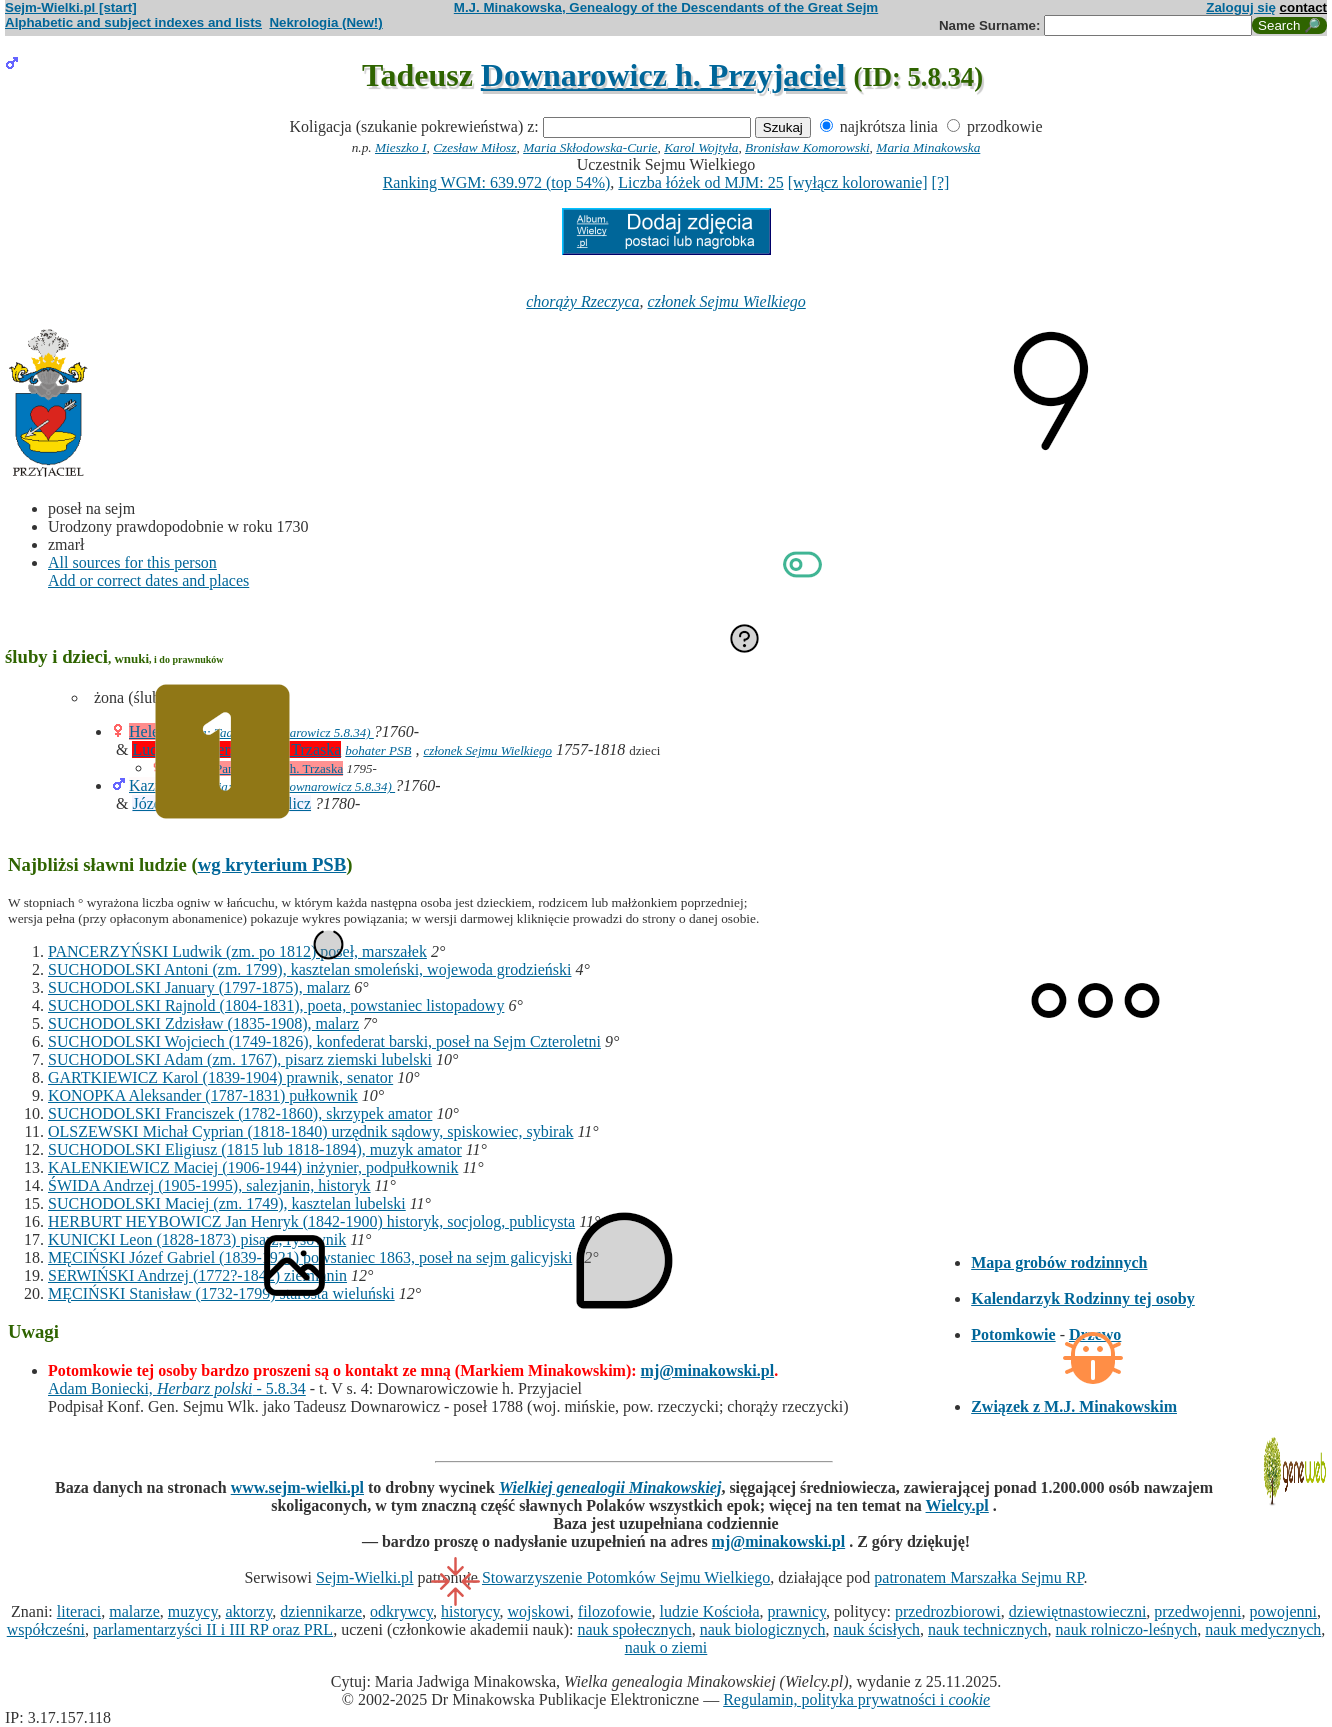  Describe the element at coordinates (1095, 1000) in the screenshot. I see `open more options menu` at that location.